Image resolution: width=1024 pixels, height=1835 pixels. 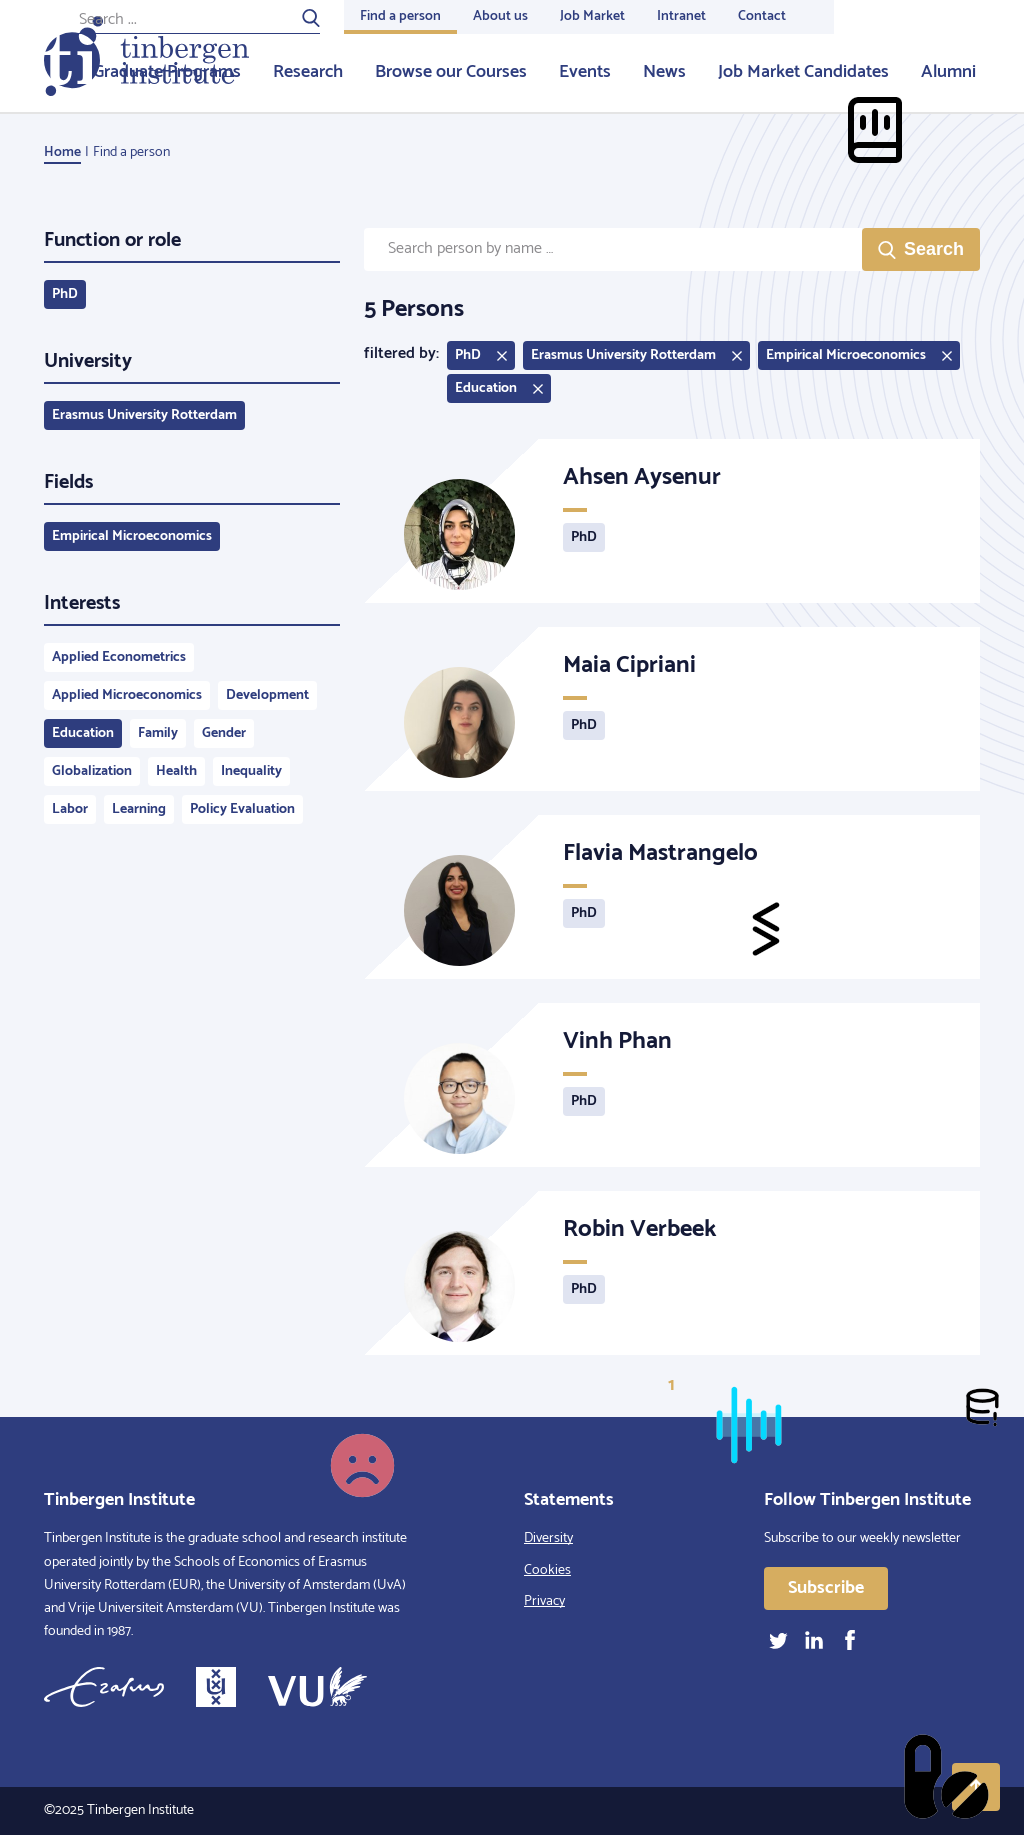 I want to click on open stocktwits social trading platform, so click(x=766, y=929).